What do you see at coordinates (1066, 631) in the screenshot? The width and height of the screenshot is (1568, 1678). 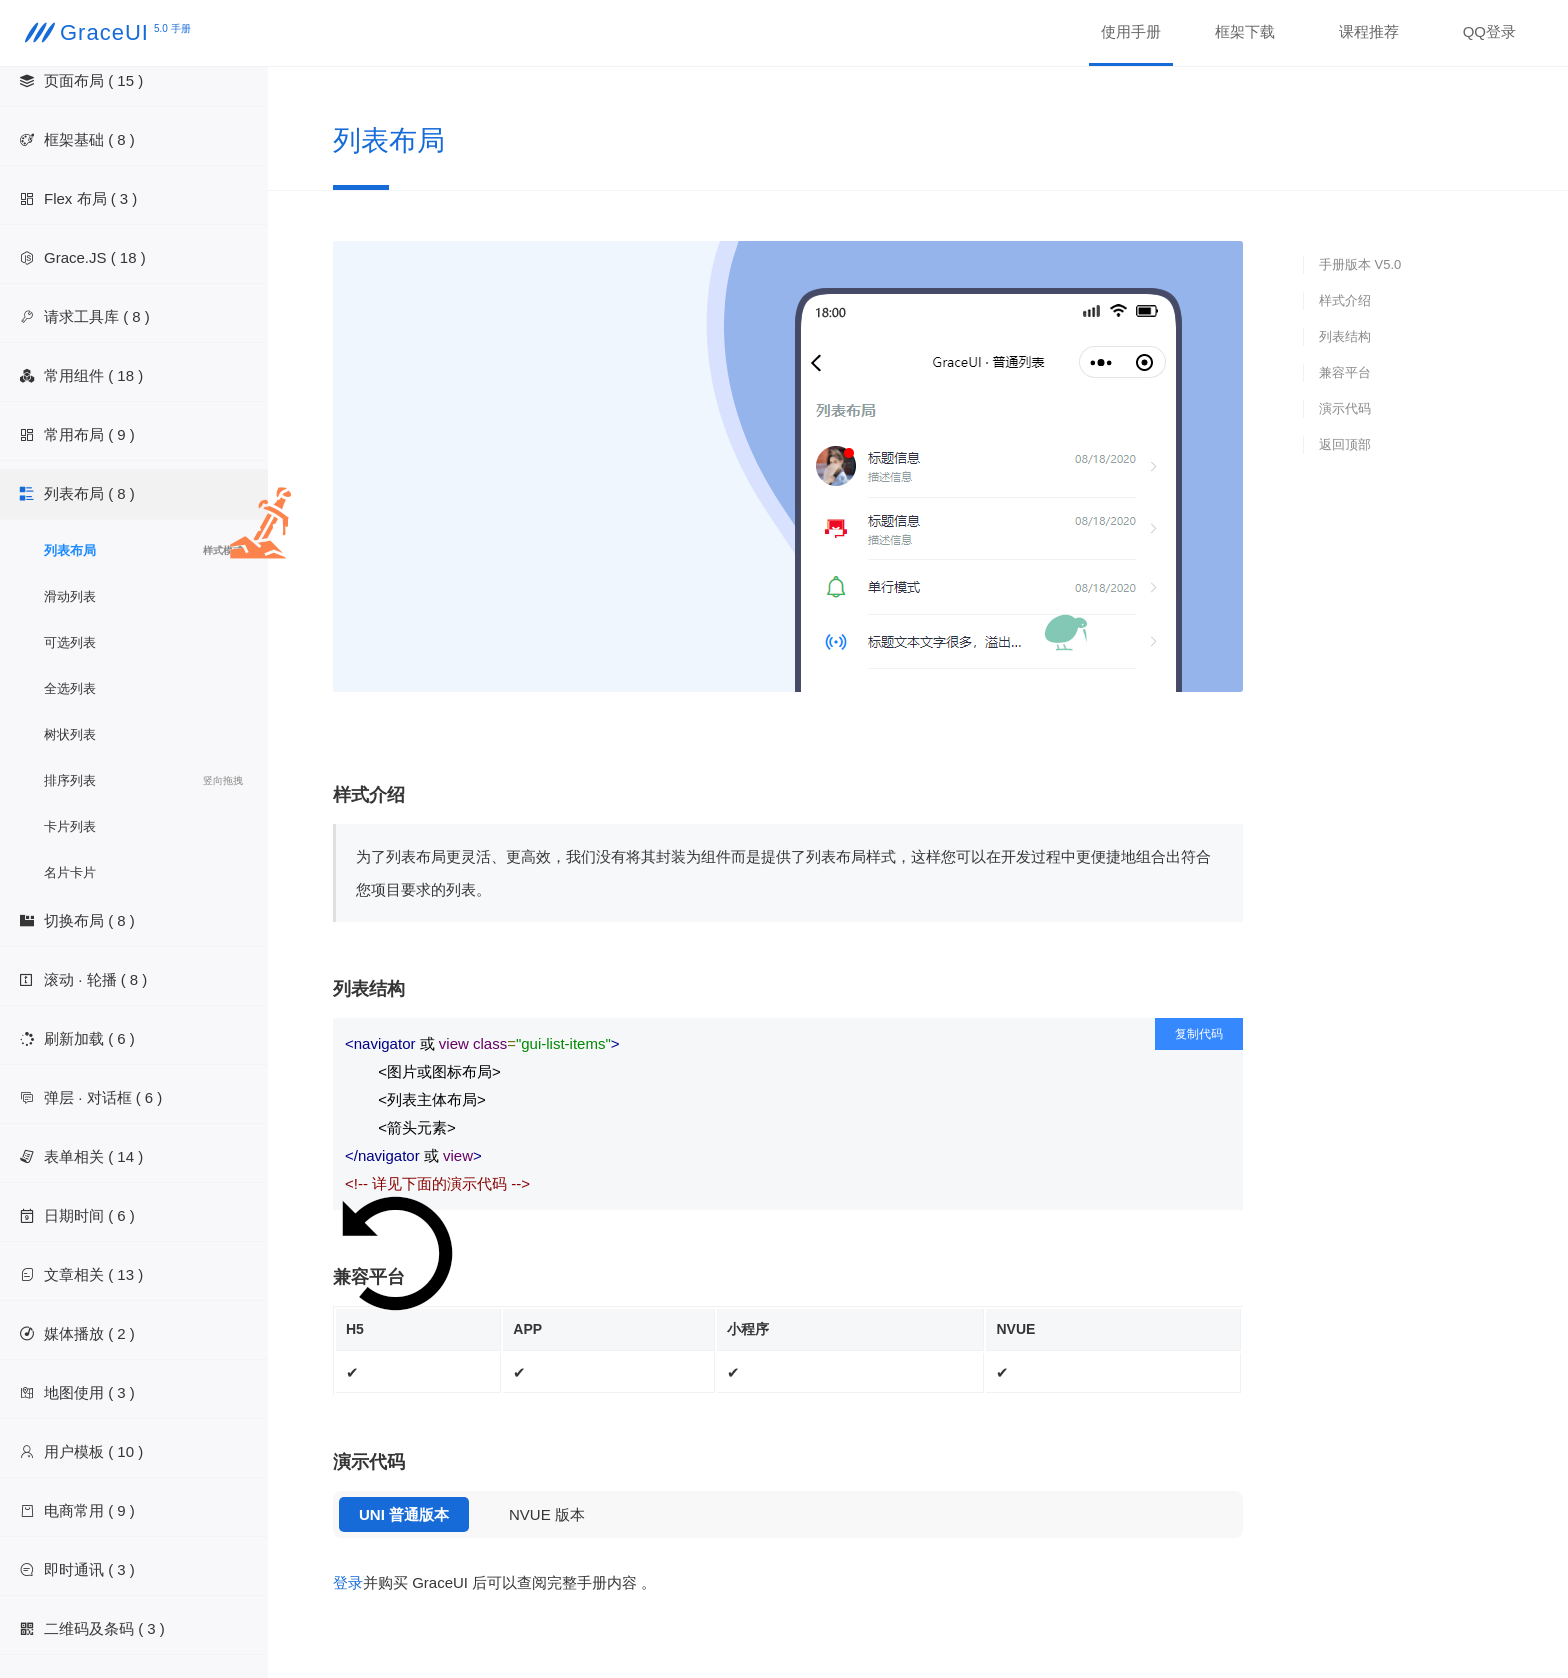 I see `kiwi bird icon or mascot` at bounding box center [1066, 631].